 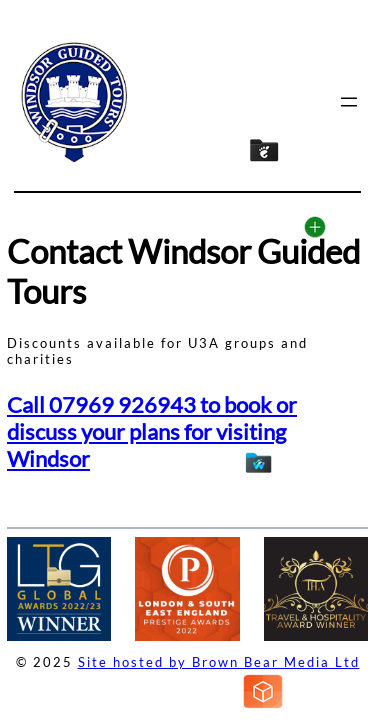 What do you see at coordinates (264, 151) in the screenshot?
I see `open gnome-related files folder` at bounding box center [264, 151].